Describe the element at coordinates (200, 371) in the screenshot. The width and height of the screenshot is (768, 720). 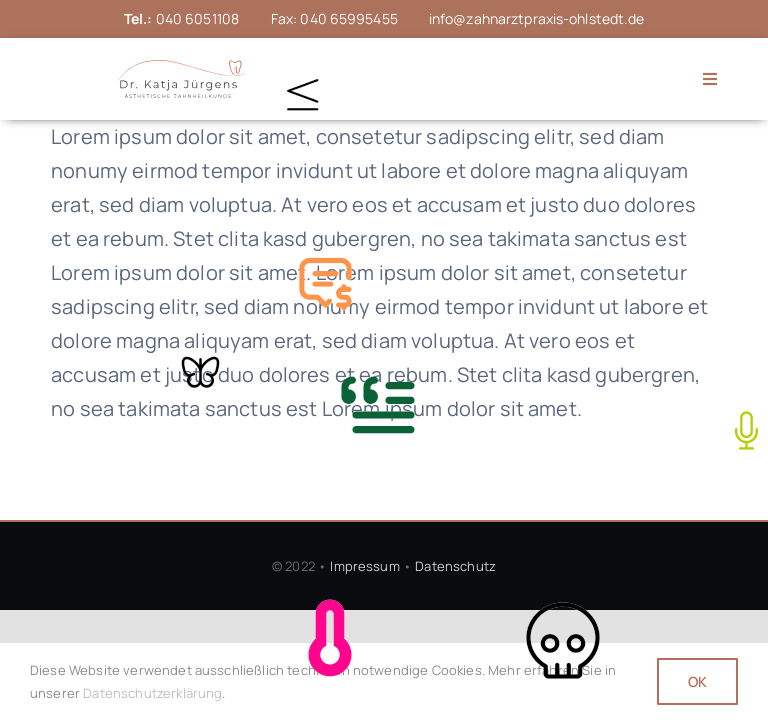
I see `indicates a nature or wildlife category` at that location.